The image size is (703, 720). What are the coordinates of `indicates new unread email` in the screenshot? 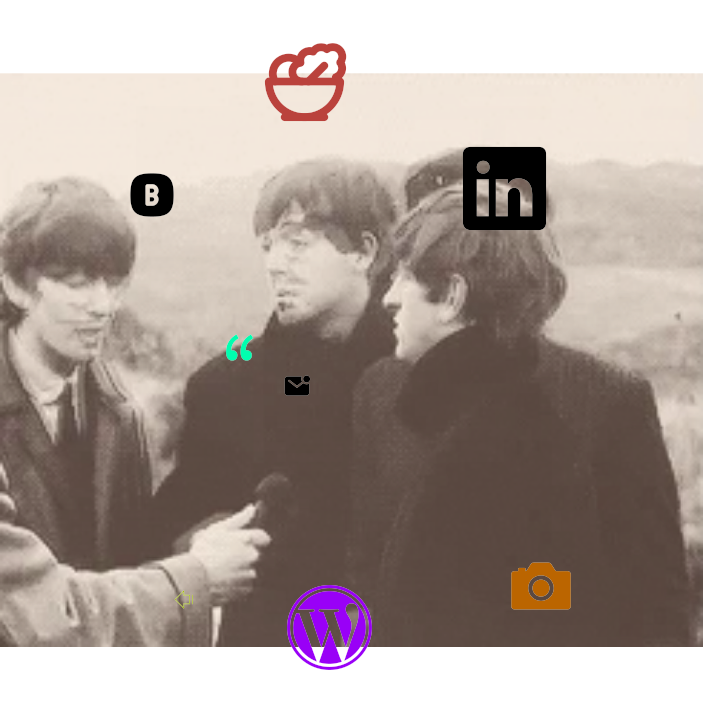 It's located at (297, 386).